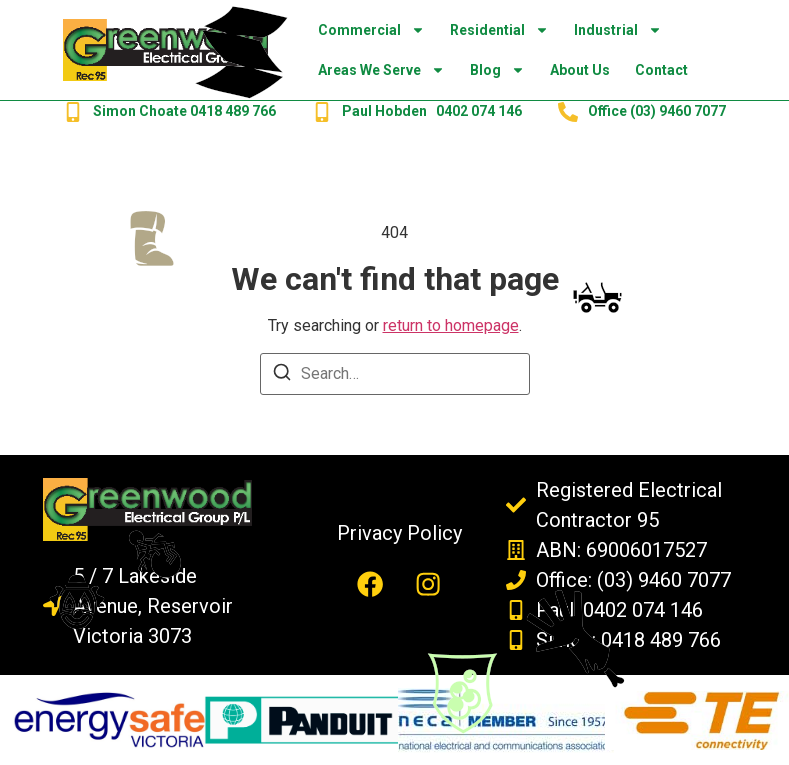  Describe the element at coordinates (597, 297) in the screenshot. I see `select off-road vehicle type` at that location.